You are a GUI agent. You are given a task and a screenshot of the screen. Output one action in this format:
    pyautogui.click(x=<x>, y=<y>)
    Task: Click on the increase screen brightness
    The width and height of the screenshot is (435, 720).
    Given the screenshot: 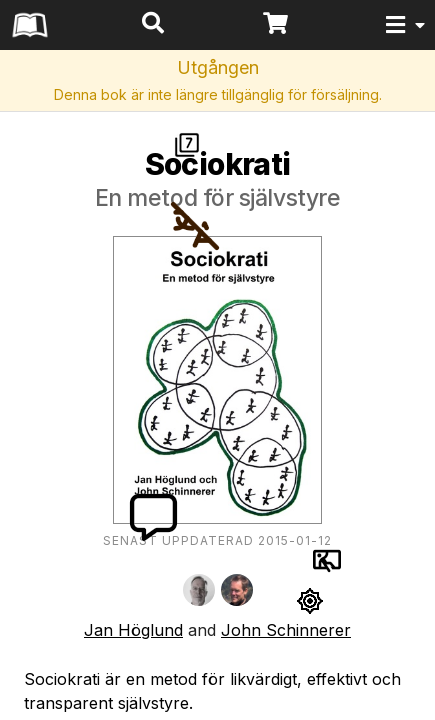 What is the action you would take?
    pyautogui.click(x=310, y=601)
    